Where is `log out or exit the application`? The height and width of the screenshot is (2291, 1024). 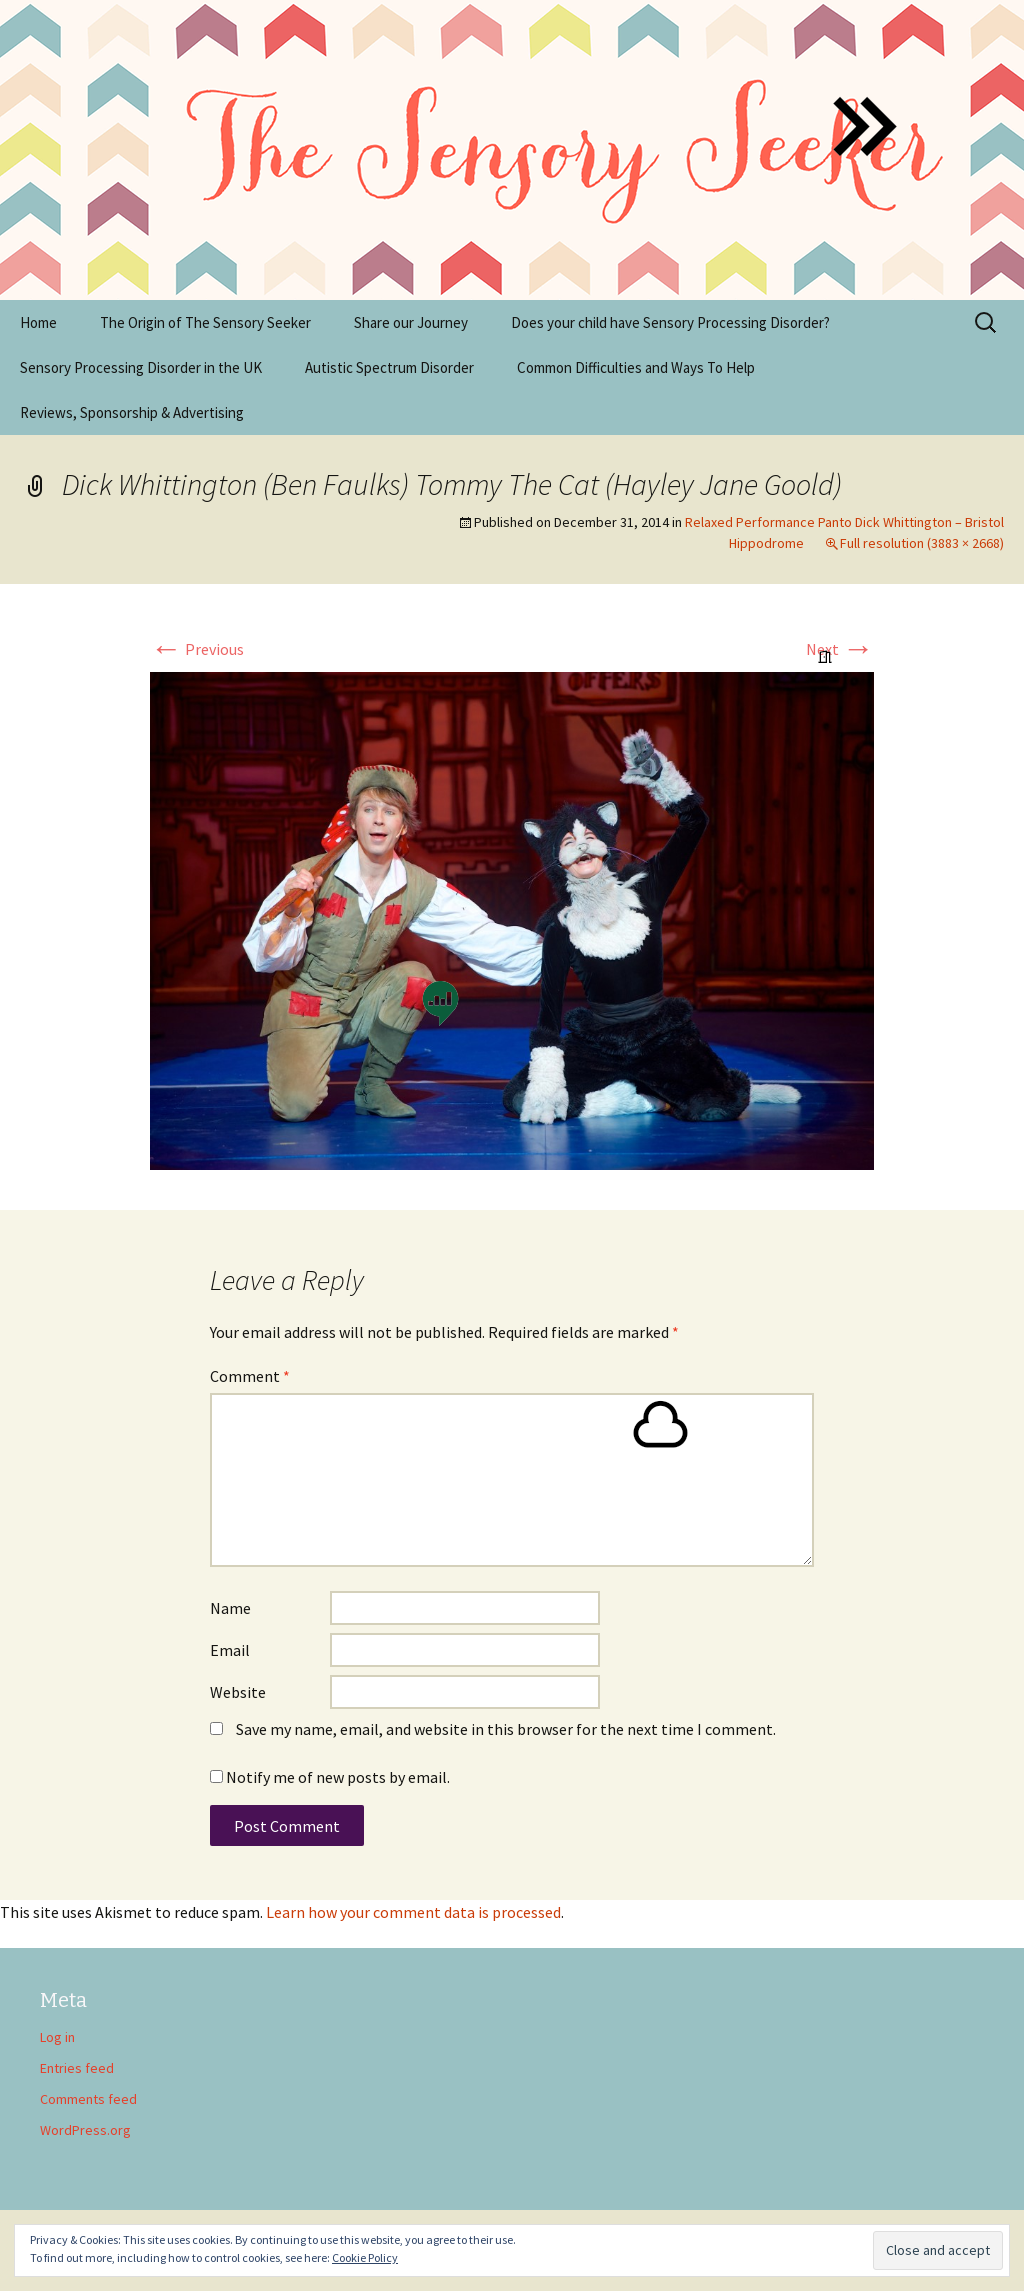 log out or exit the application is located at coordinates (825, 657).